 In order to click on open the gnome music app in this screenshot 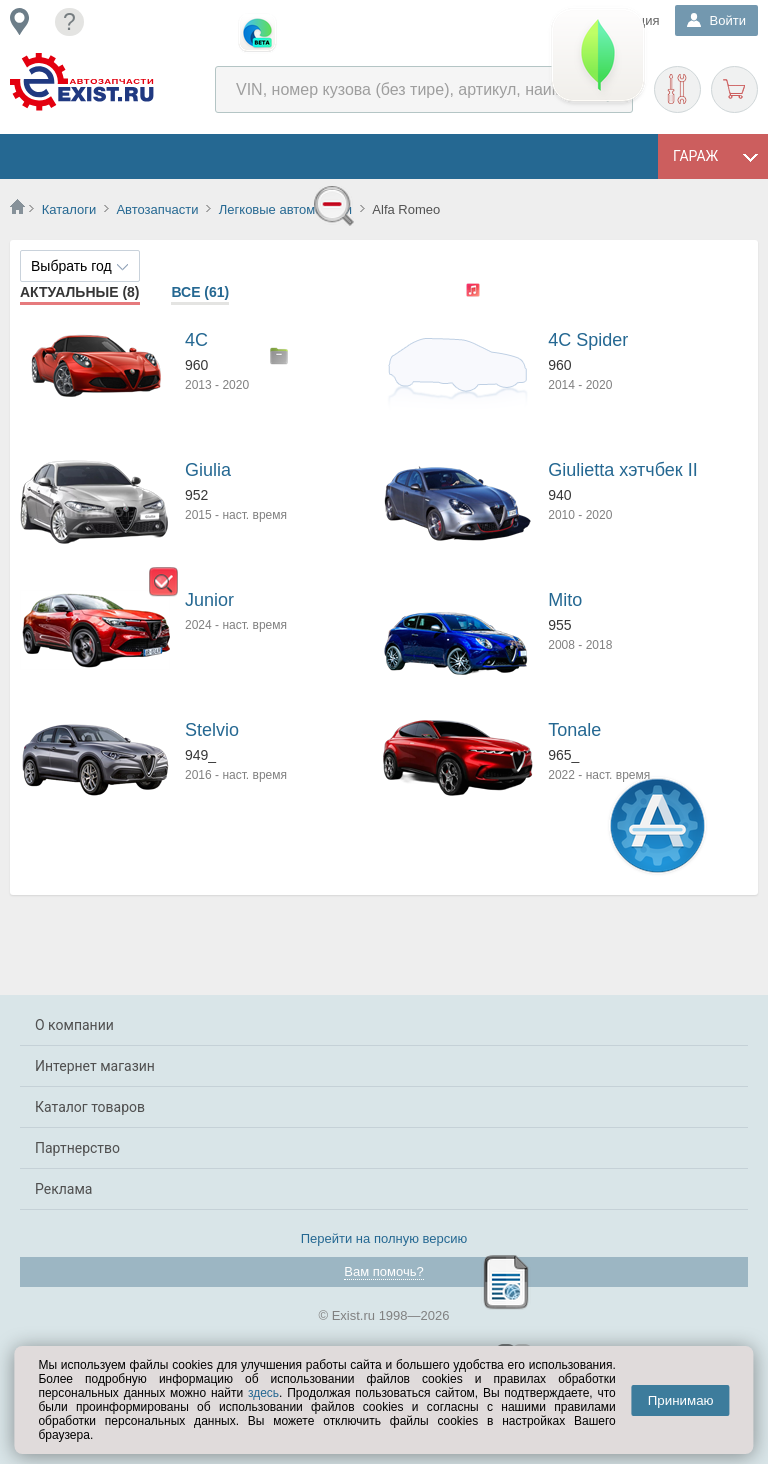, I will do `click(473, 290)`.